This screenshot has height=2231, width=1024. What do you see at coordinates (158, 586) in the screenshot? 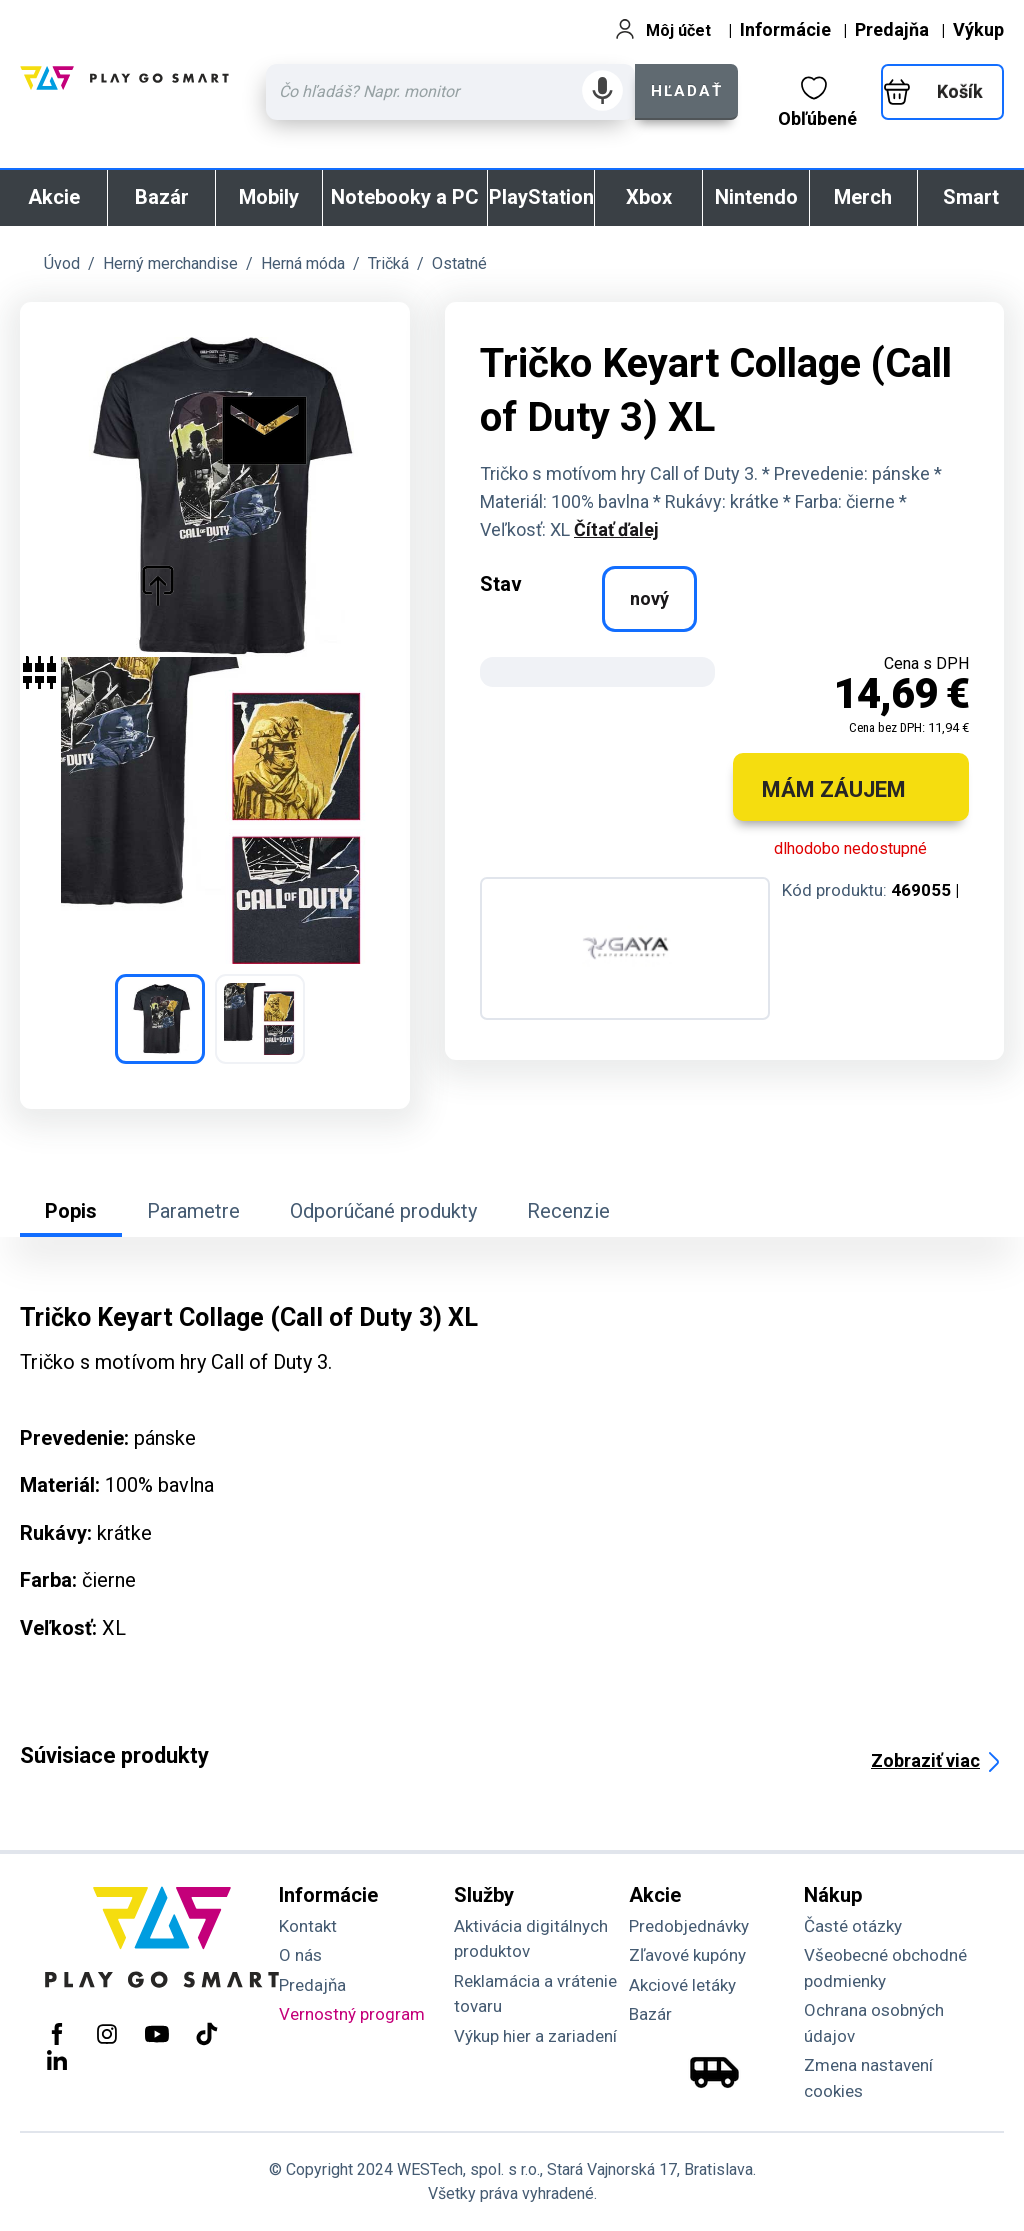
I see `upload a file or document` at bounding box center [158, 586].